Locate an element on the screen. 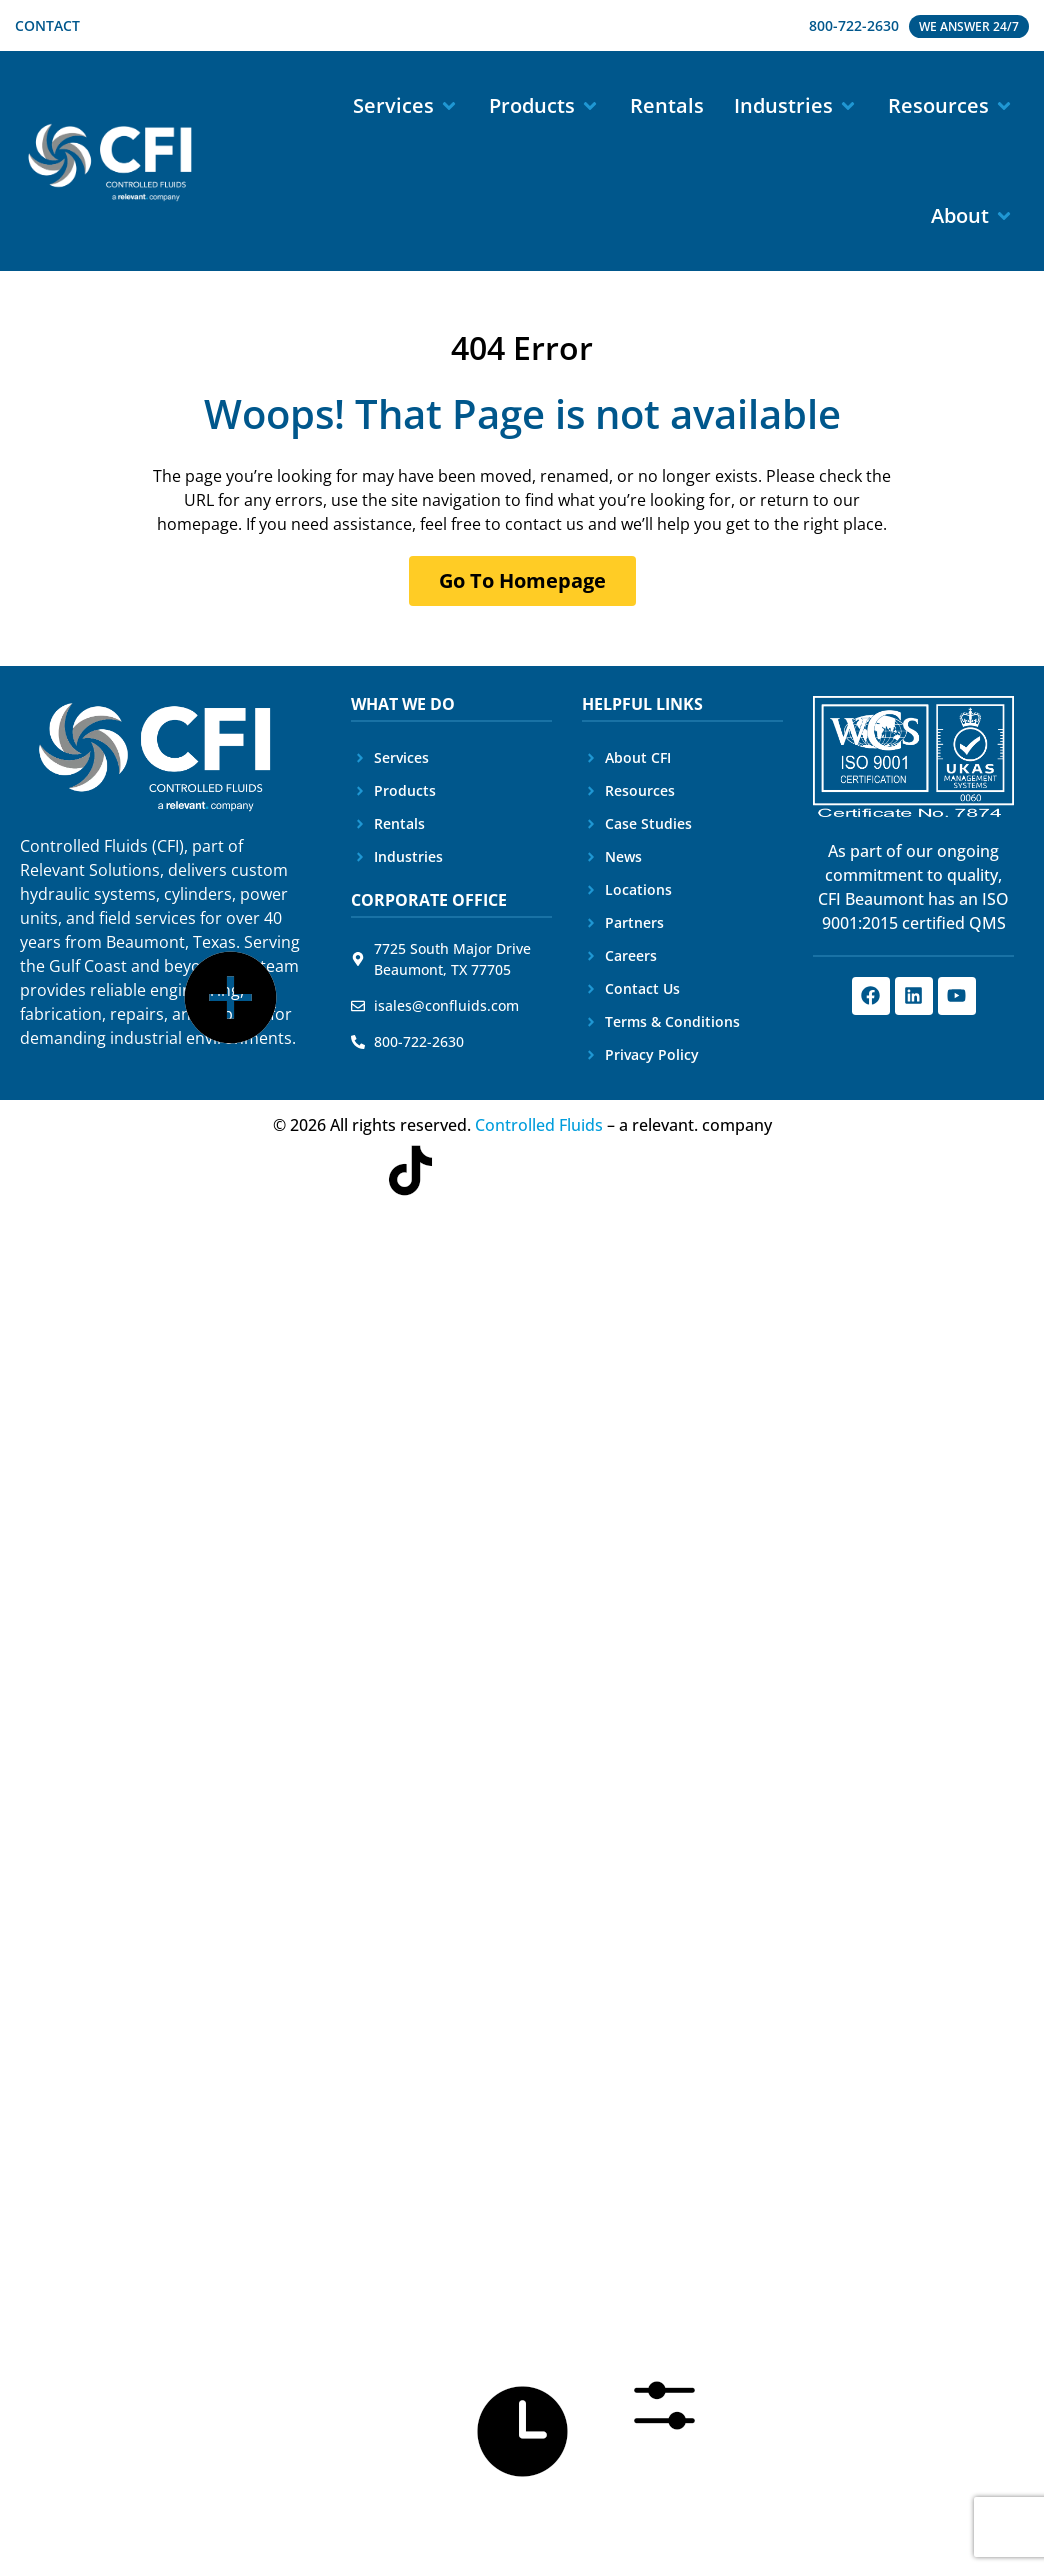  view time or clock settings is located at coordinates (522, 2431).